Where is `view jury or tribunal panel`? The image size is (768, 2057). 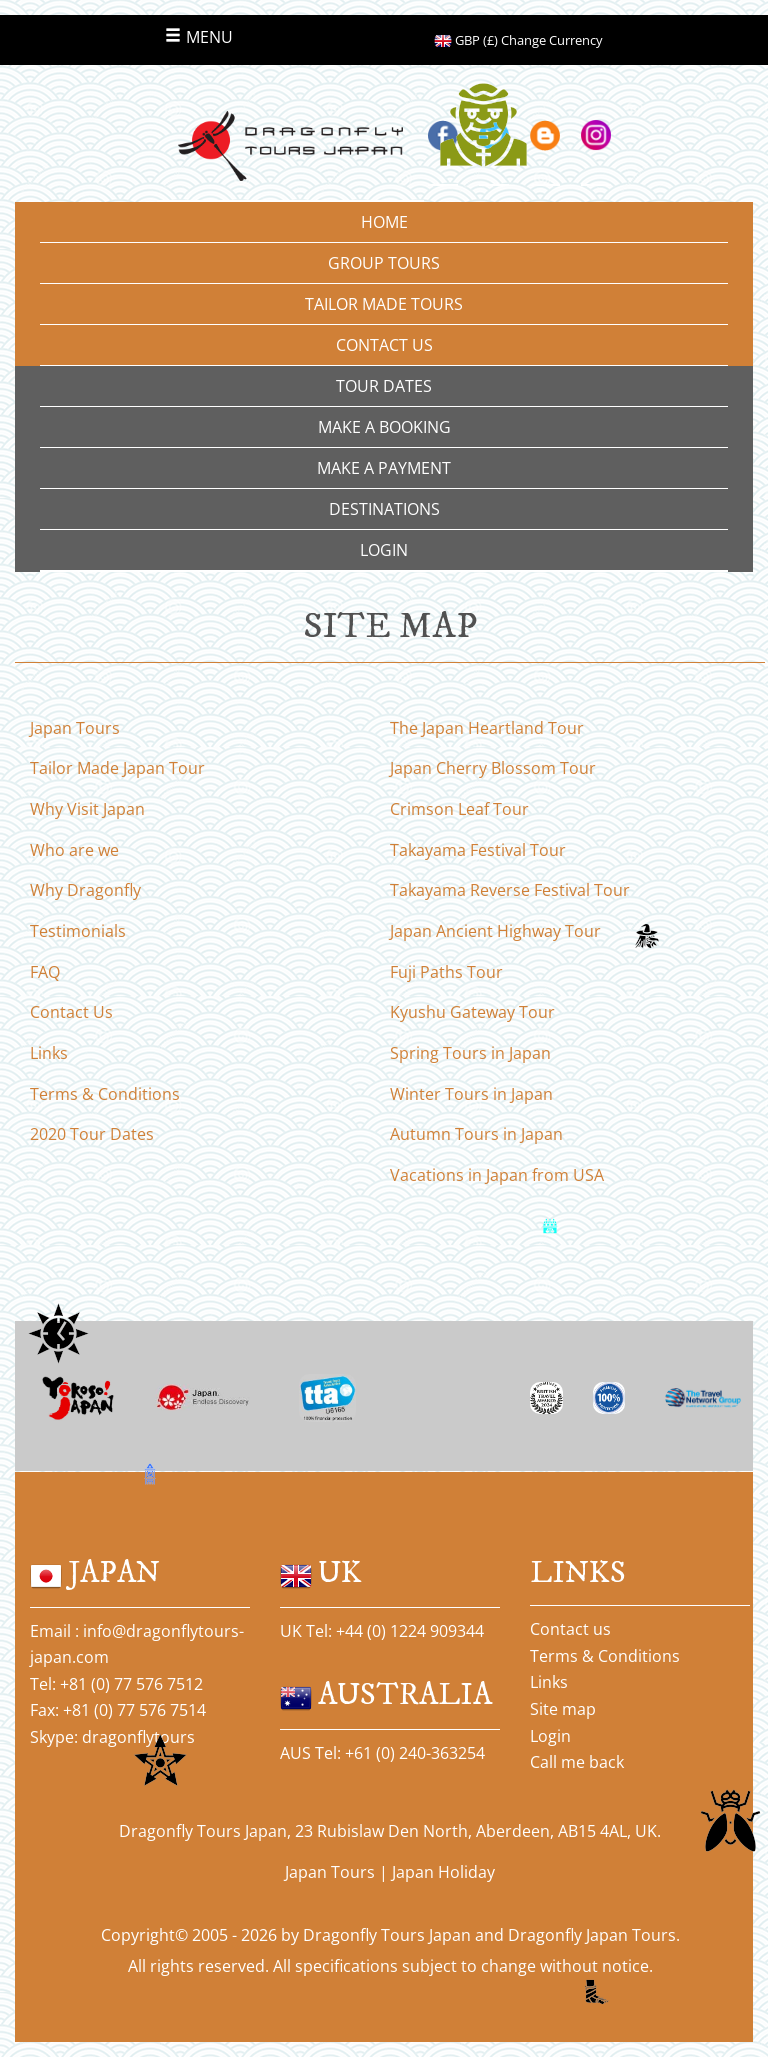 view jury or tribunal panel is located at coordinates (550, 1226).